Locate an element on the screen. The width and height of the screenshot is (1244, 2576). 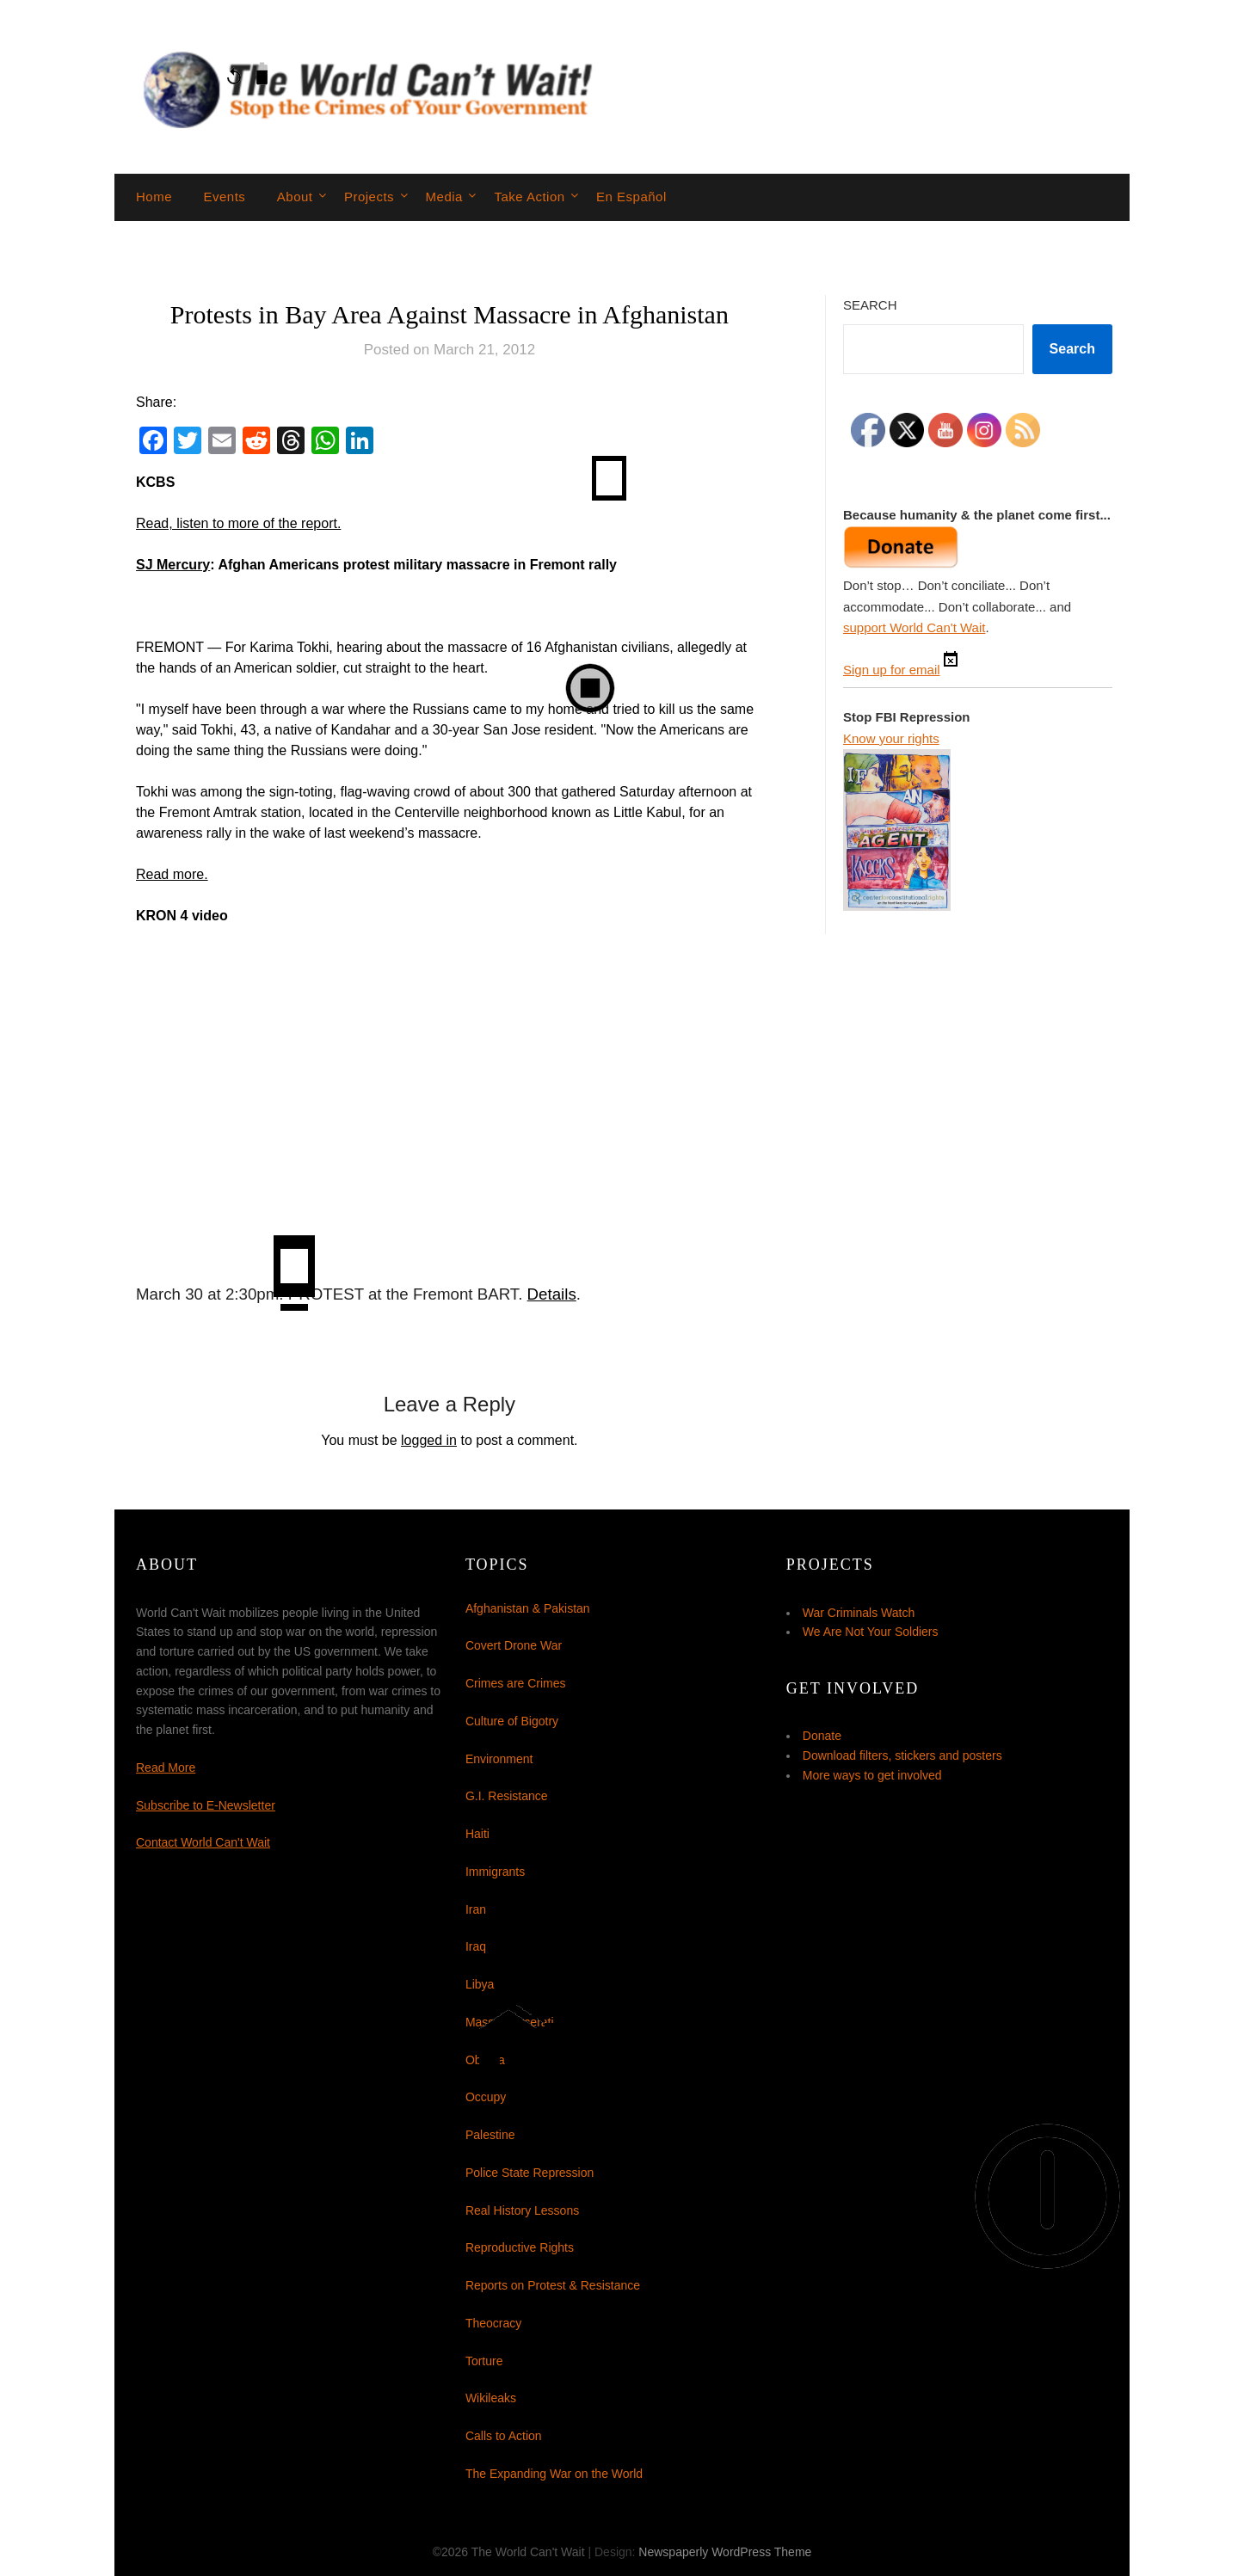
indicates a cancelled or unavailable event is located at coordinates (951, 660).